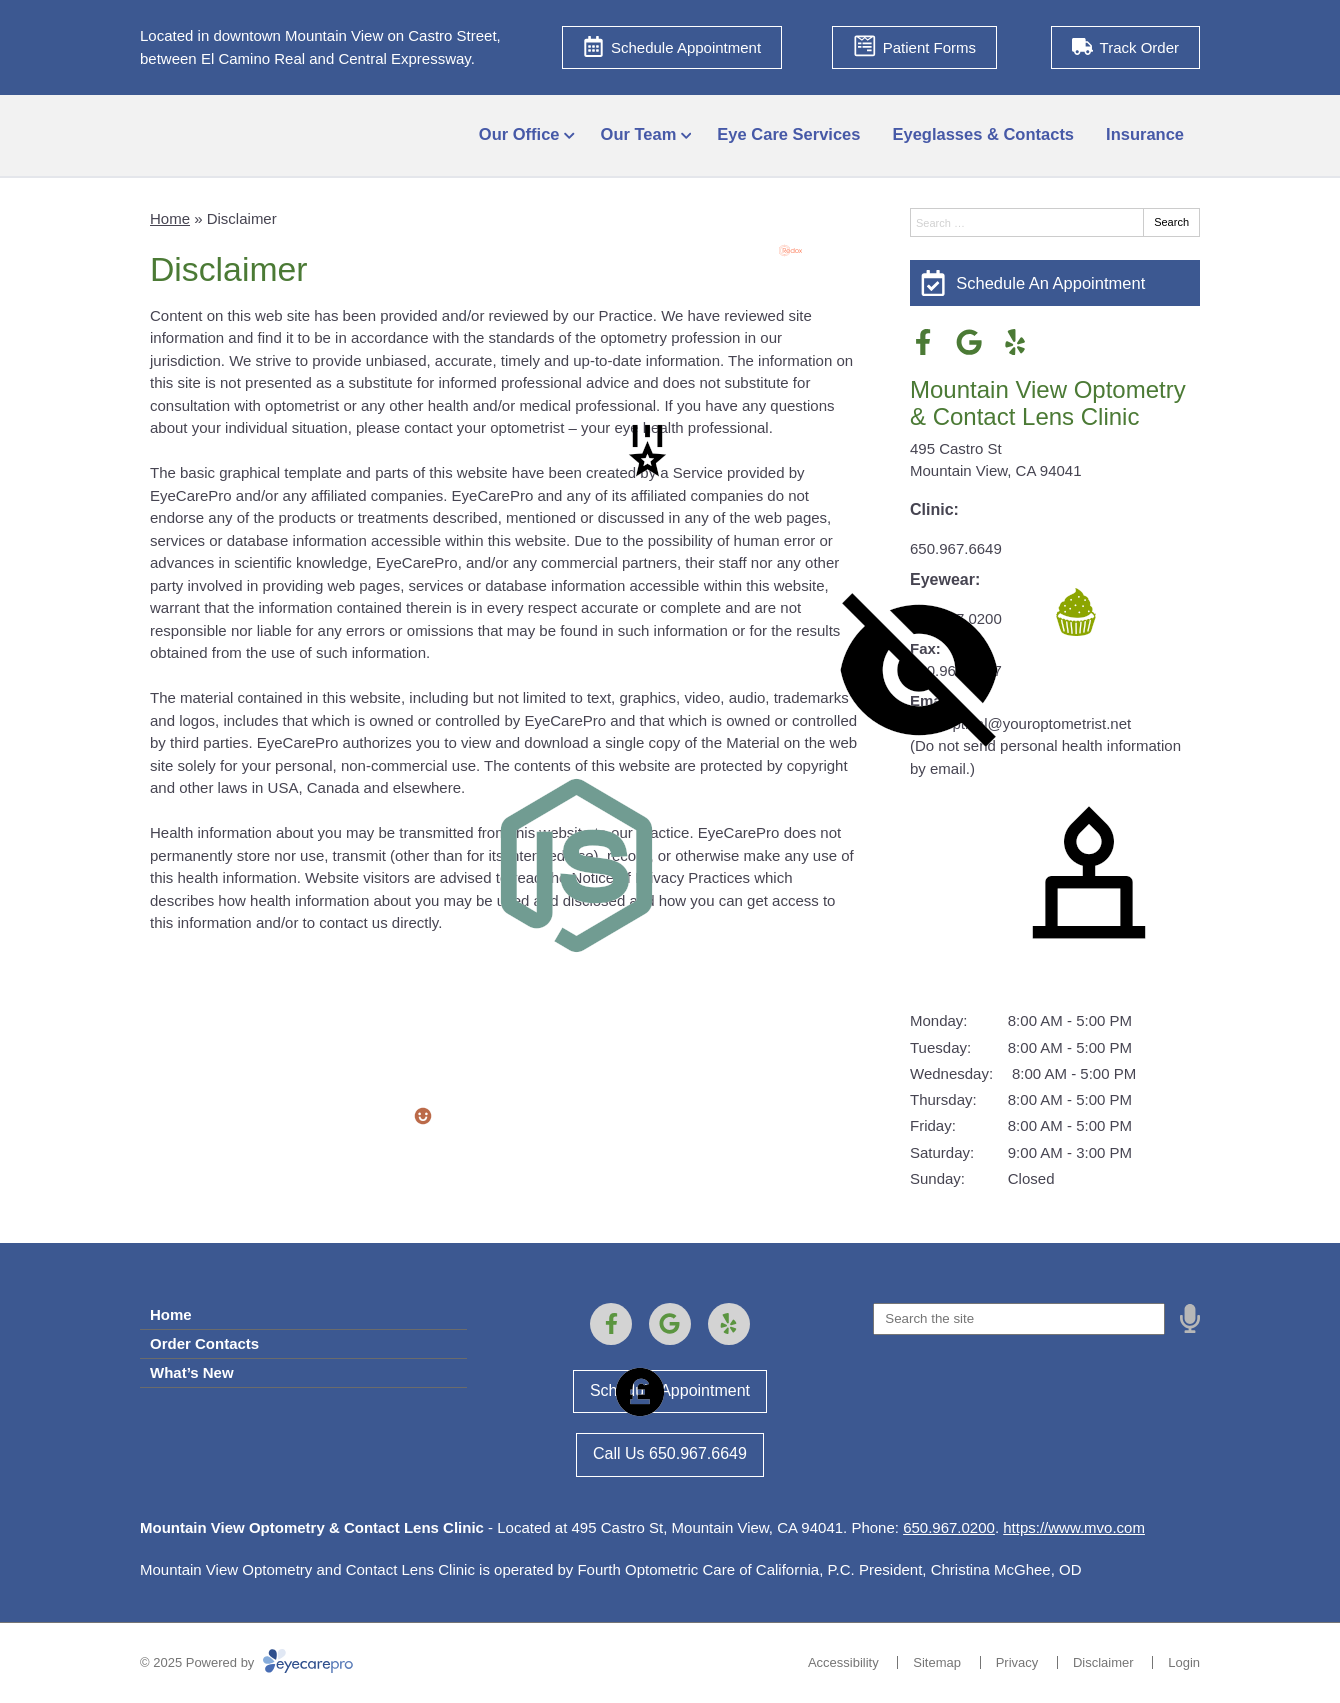 The image size is (1340, 1703). Describe the element at coordinates (423, 1116) in the screenshot. I see `add a reaction or emoji to a message` at that location.